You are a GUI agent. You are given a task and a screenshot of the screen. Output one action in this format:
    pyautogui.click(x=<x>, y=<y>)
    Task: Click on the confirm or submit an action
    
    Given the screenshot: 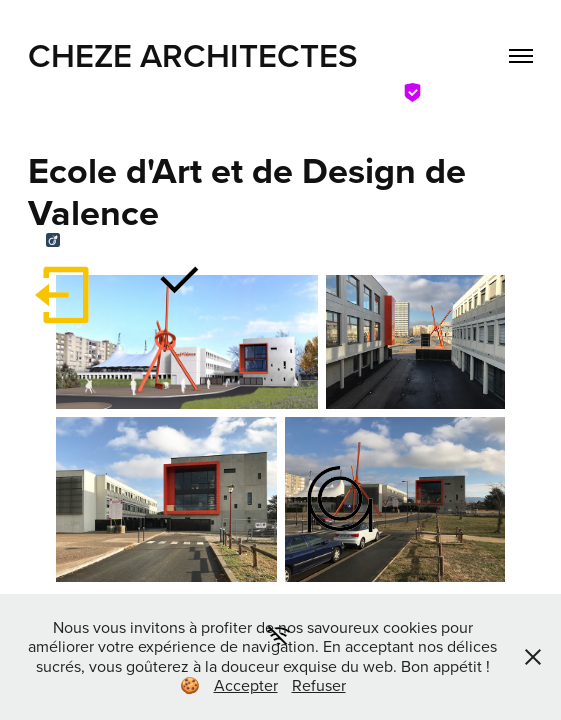 What is the action you would take?
    pyautogui.click(x=179, y=280)
    